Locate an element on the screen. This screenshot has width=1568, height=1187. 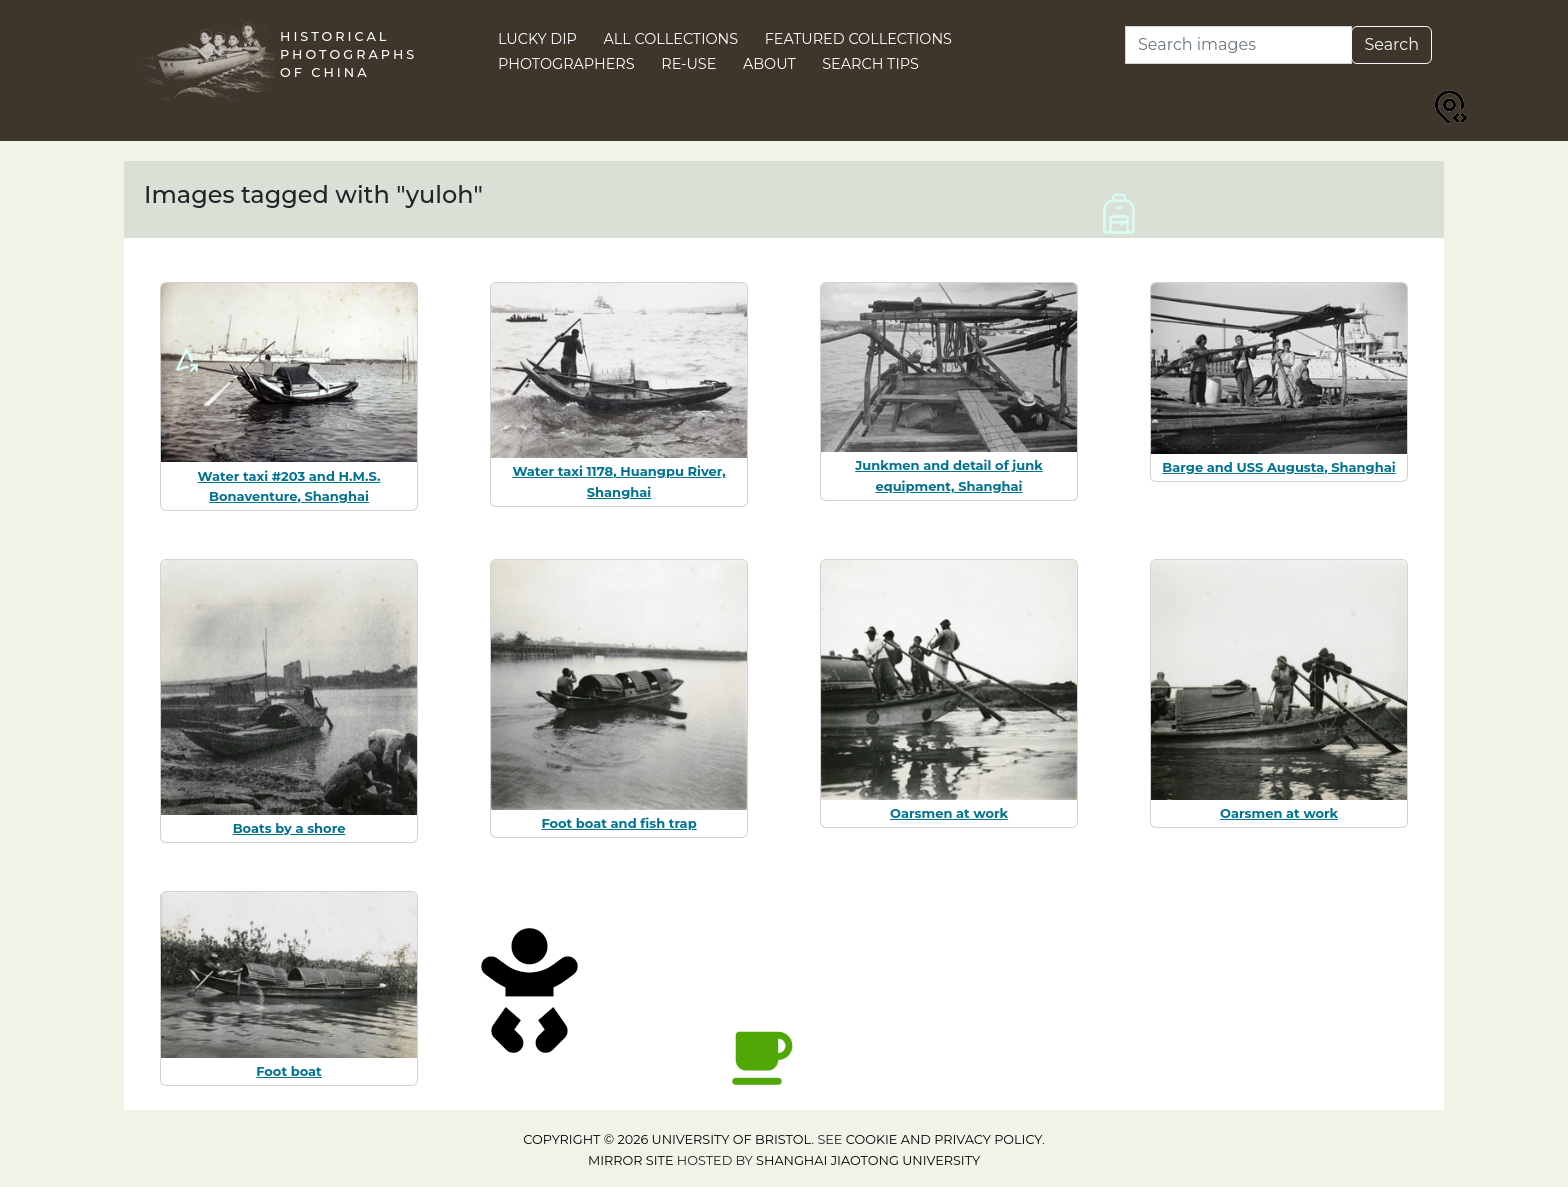
access baby or infant-related features is located at coordinates (529, 988).